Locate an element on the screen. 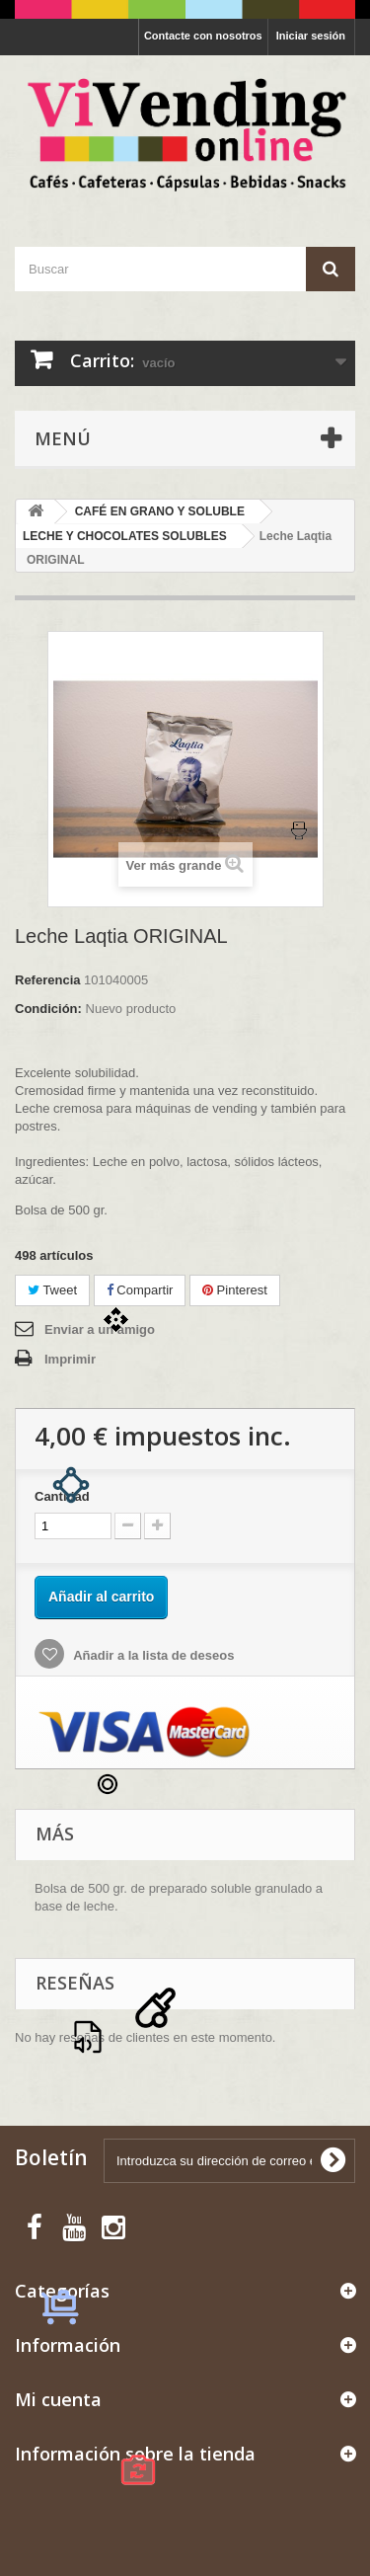 Image resolution: width=370 pixels, height=2576 pixels. access cricket sports content or scores is located at coordinates (155, 2007).